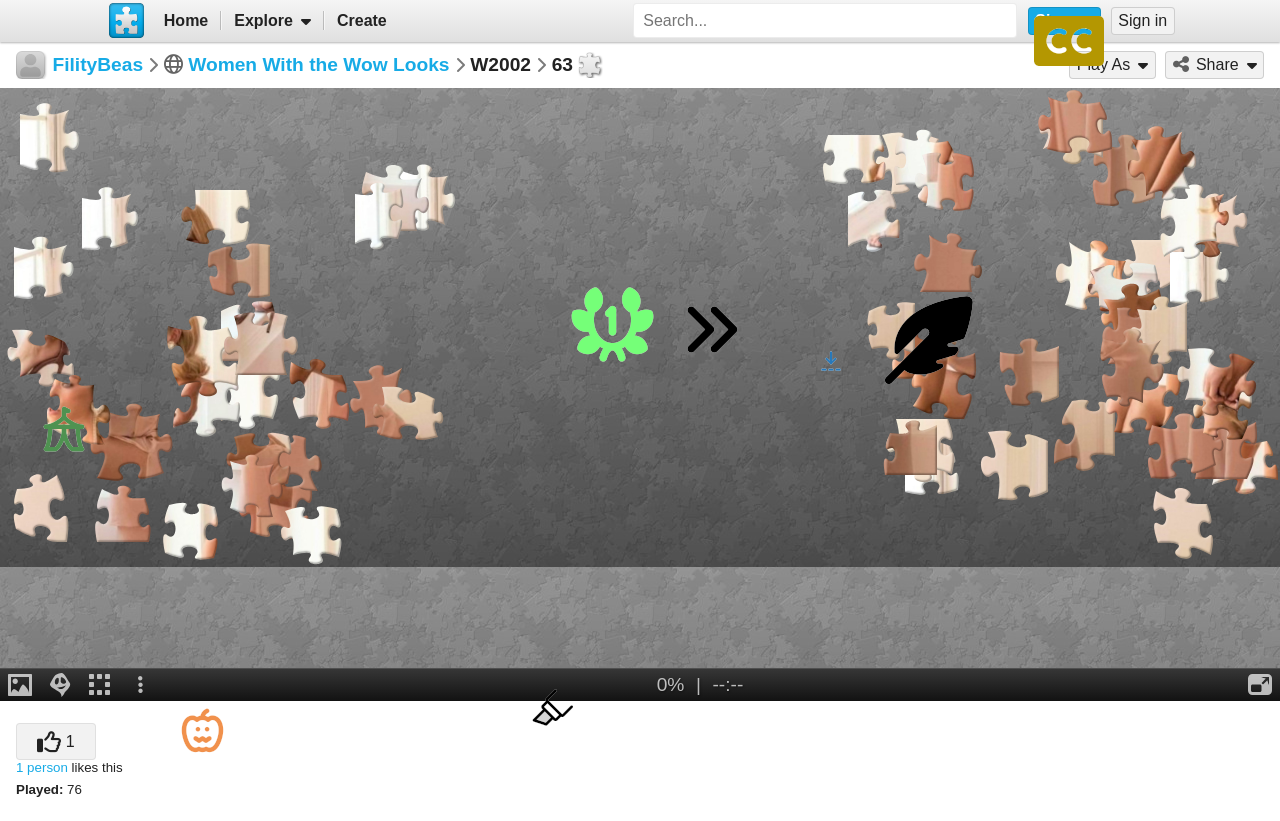 Image resolution: width=1280 pixels, height=821 pixels. I want to click on view circus or entertainment venues, so click(64, 429).